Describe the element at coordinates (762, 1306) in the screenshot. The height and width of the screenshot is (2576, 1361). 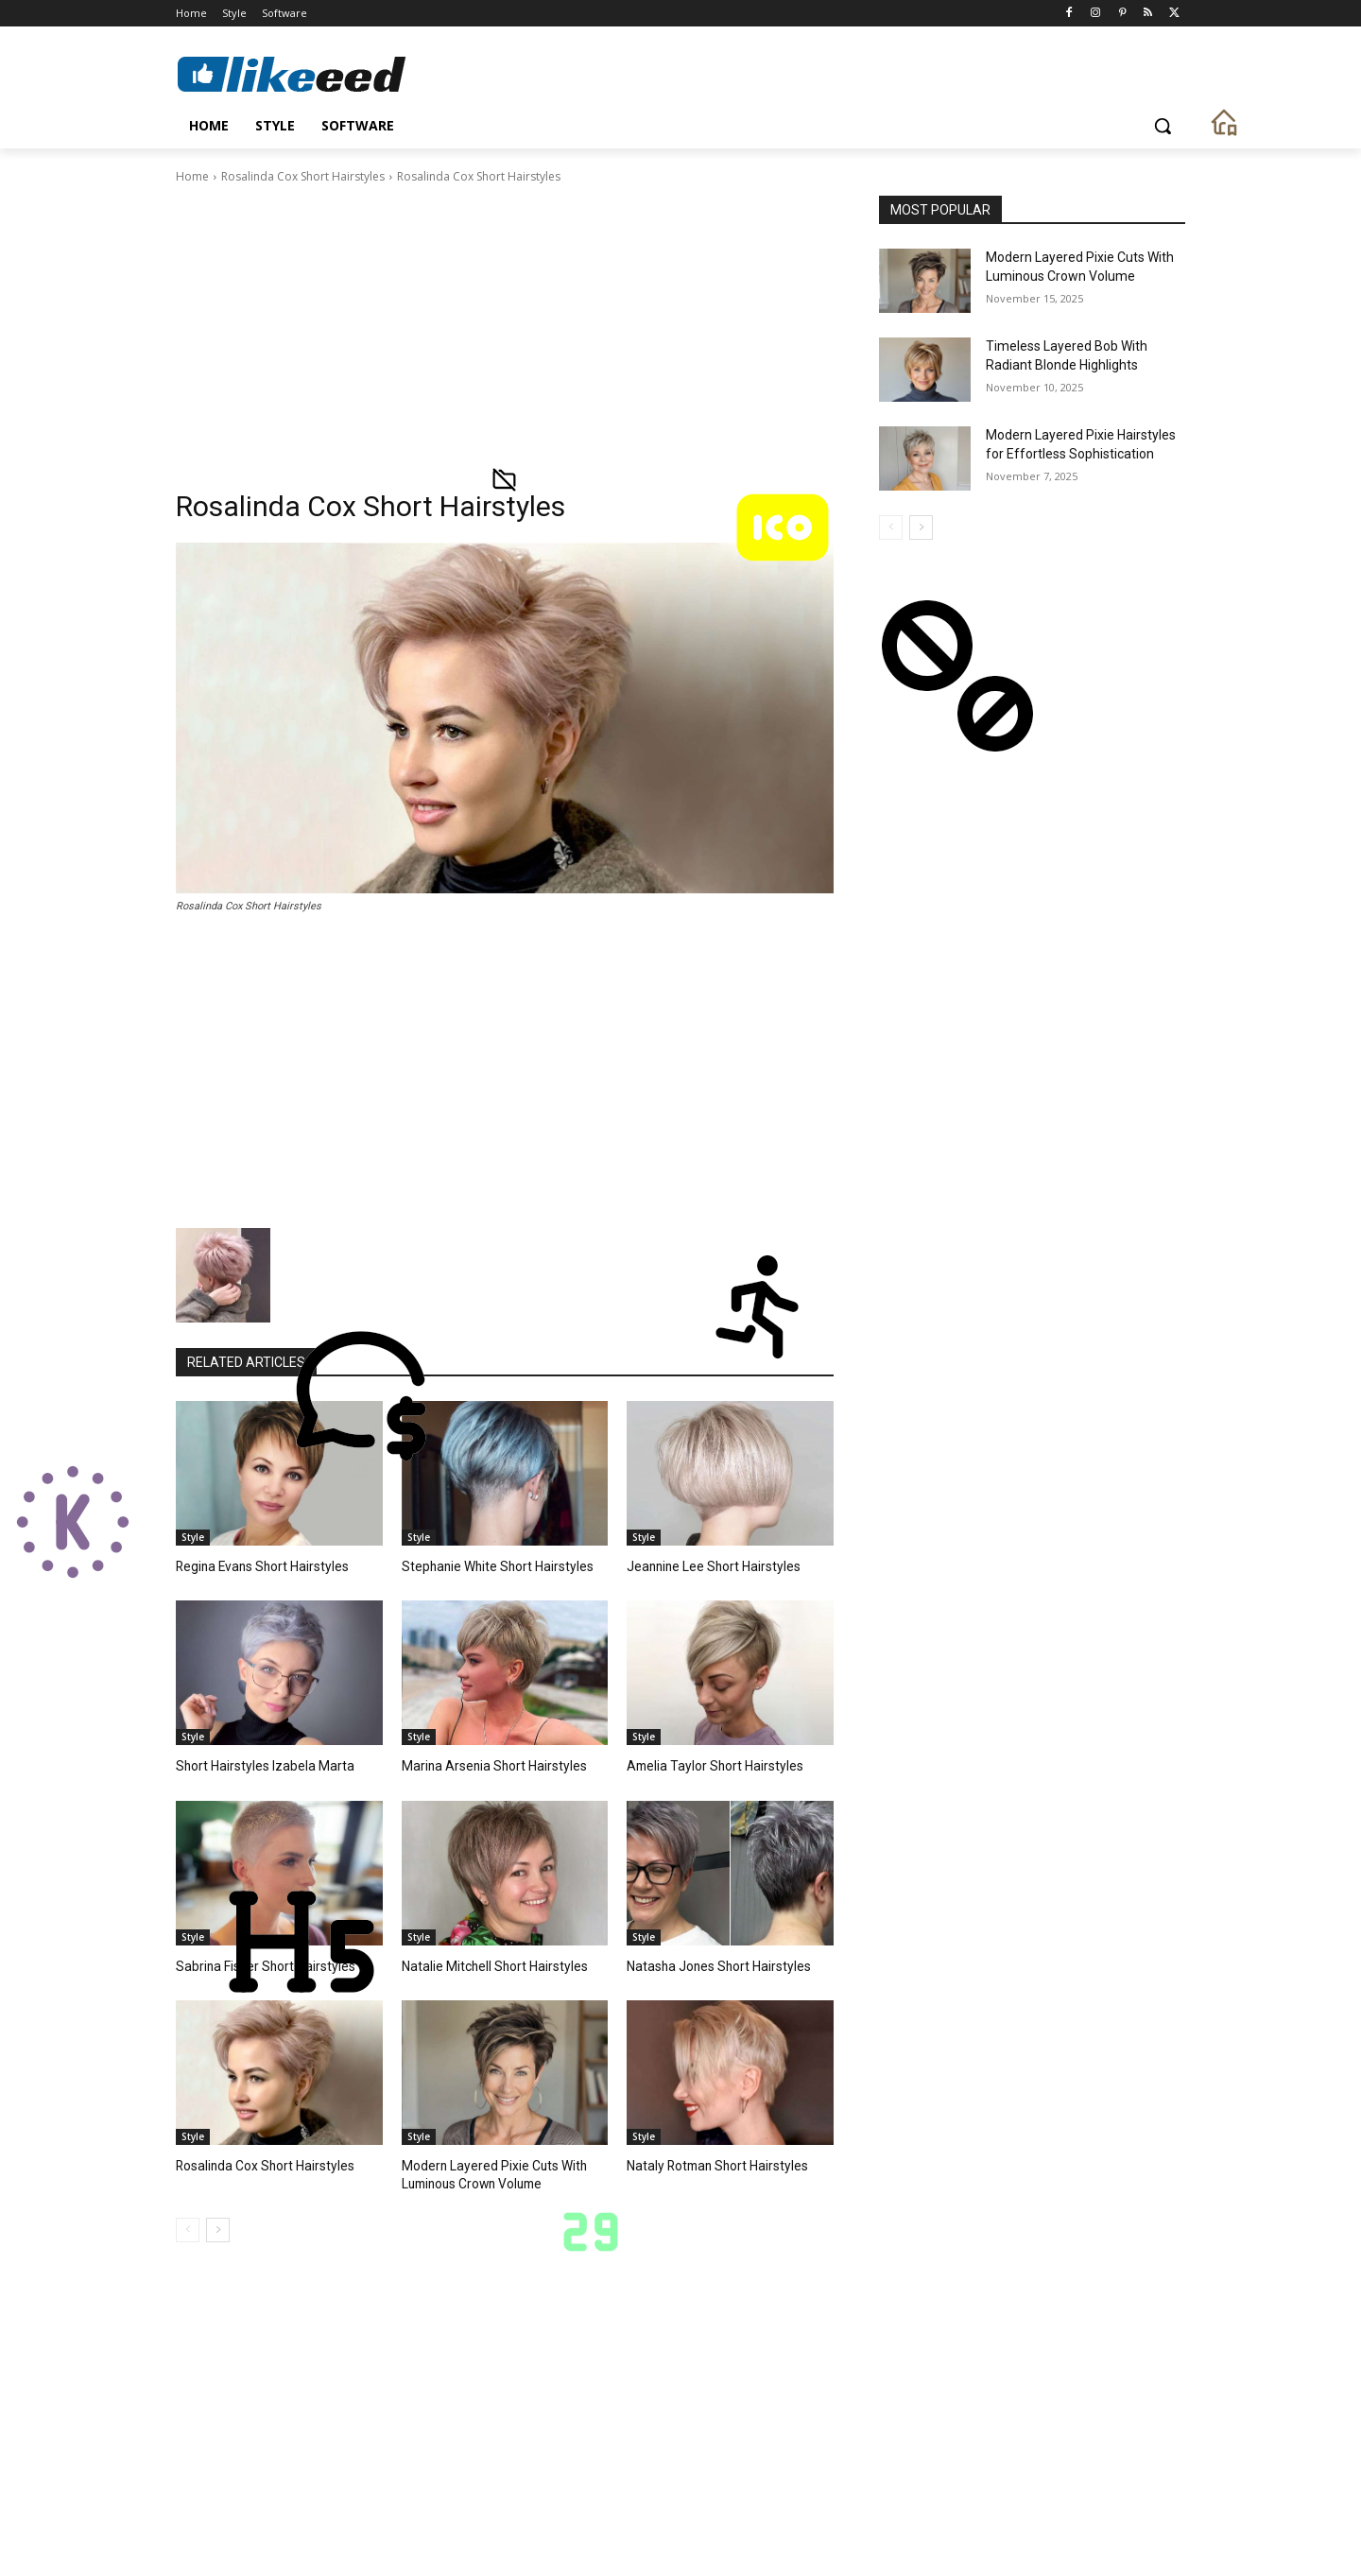
I see `start running or jogging activity` at that location.